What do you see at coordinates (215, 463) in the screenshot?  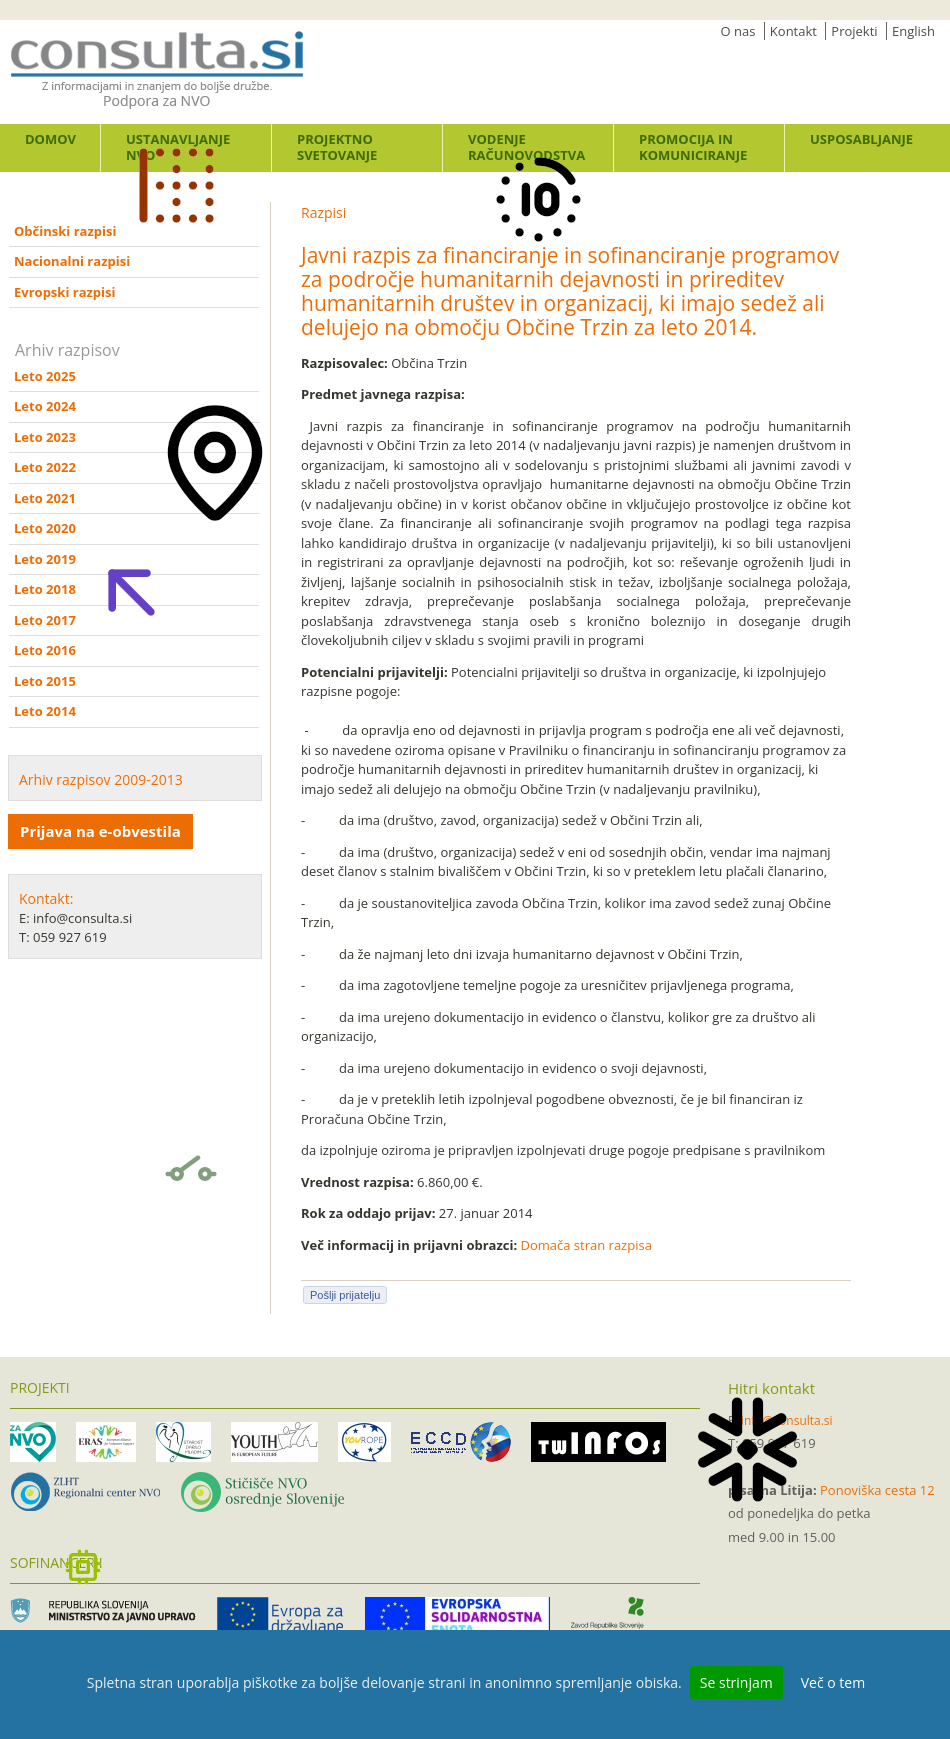 I see `view or set a location on the map` at bounding box center [215, 463].